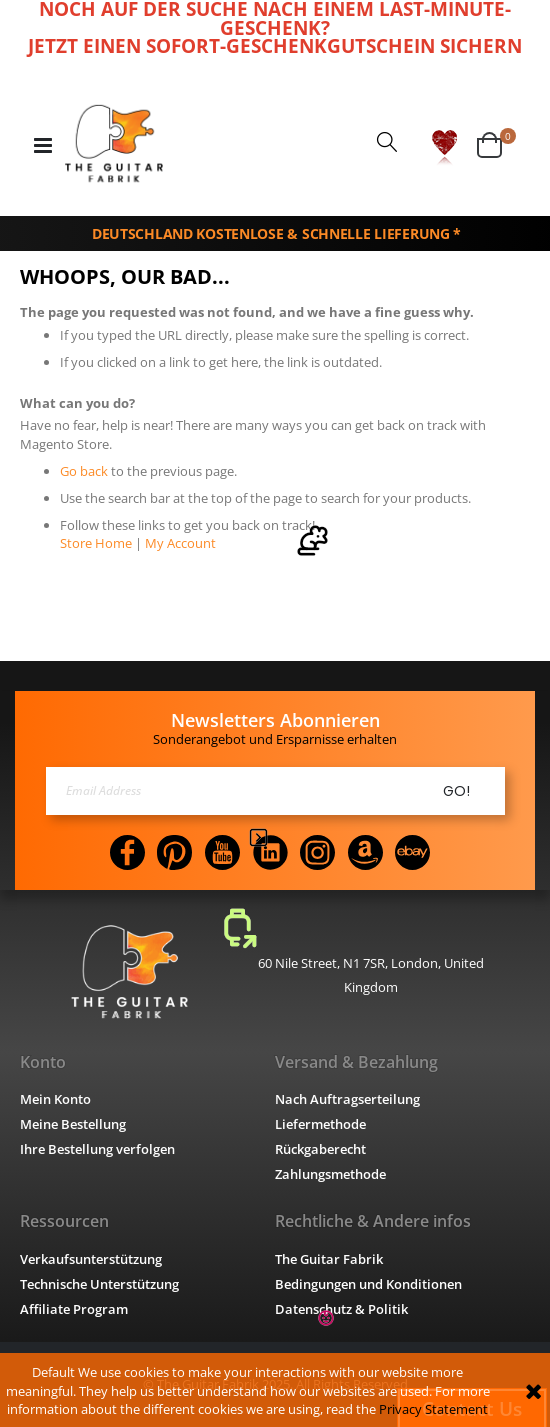  Describe the element at coordinates (312, 540) in the screenshot. I see `indicates pest control or exterminator services` at that location.